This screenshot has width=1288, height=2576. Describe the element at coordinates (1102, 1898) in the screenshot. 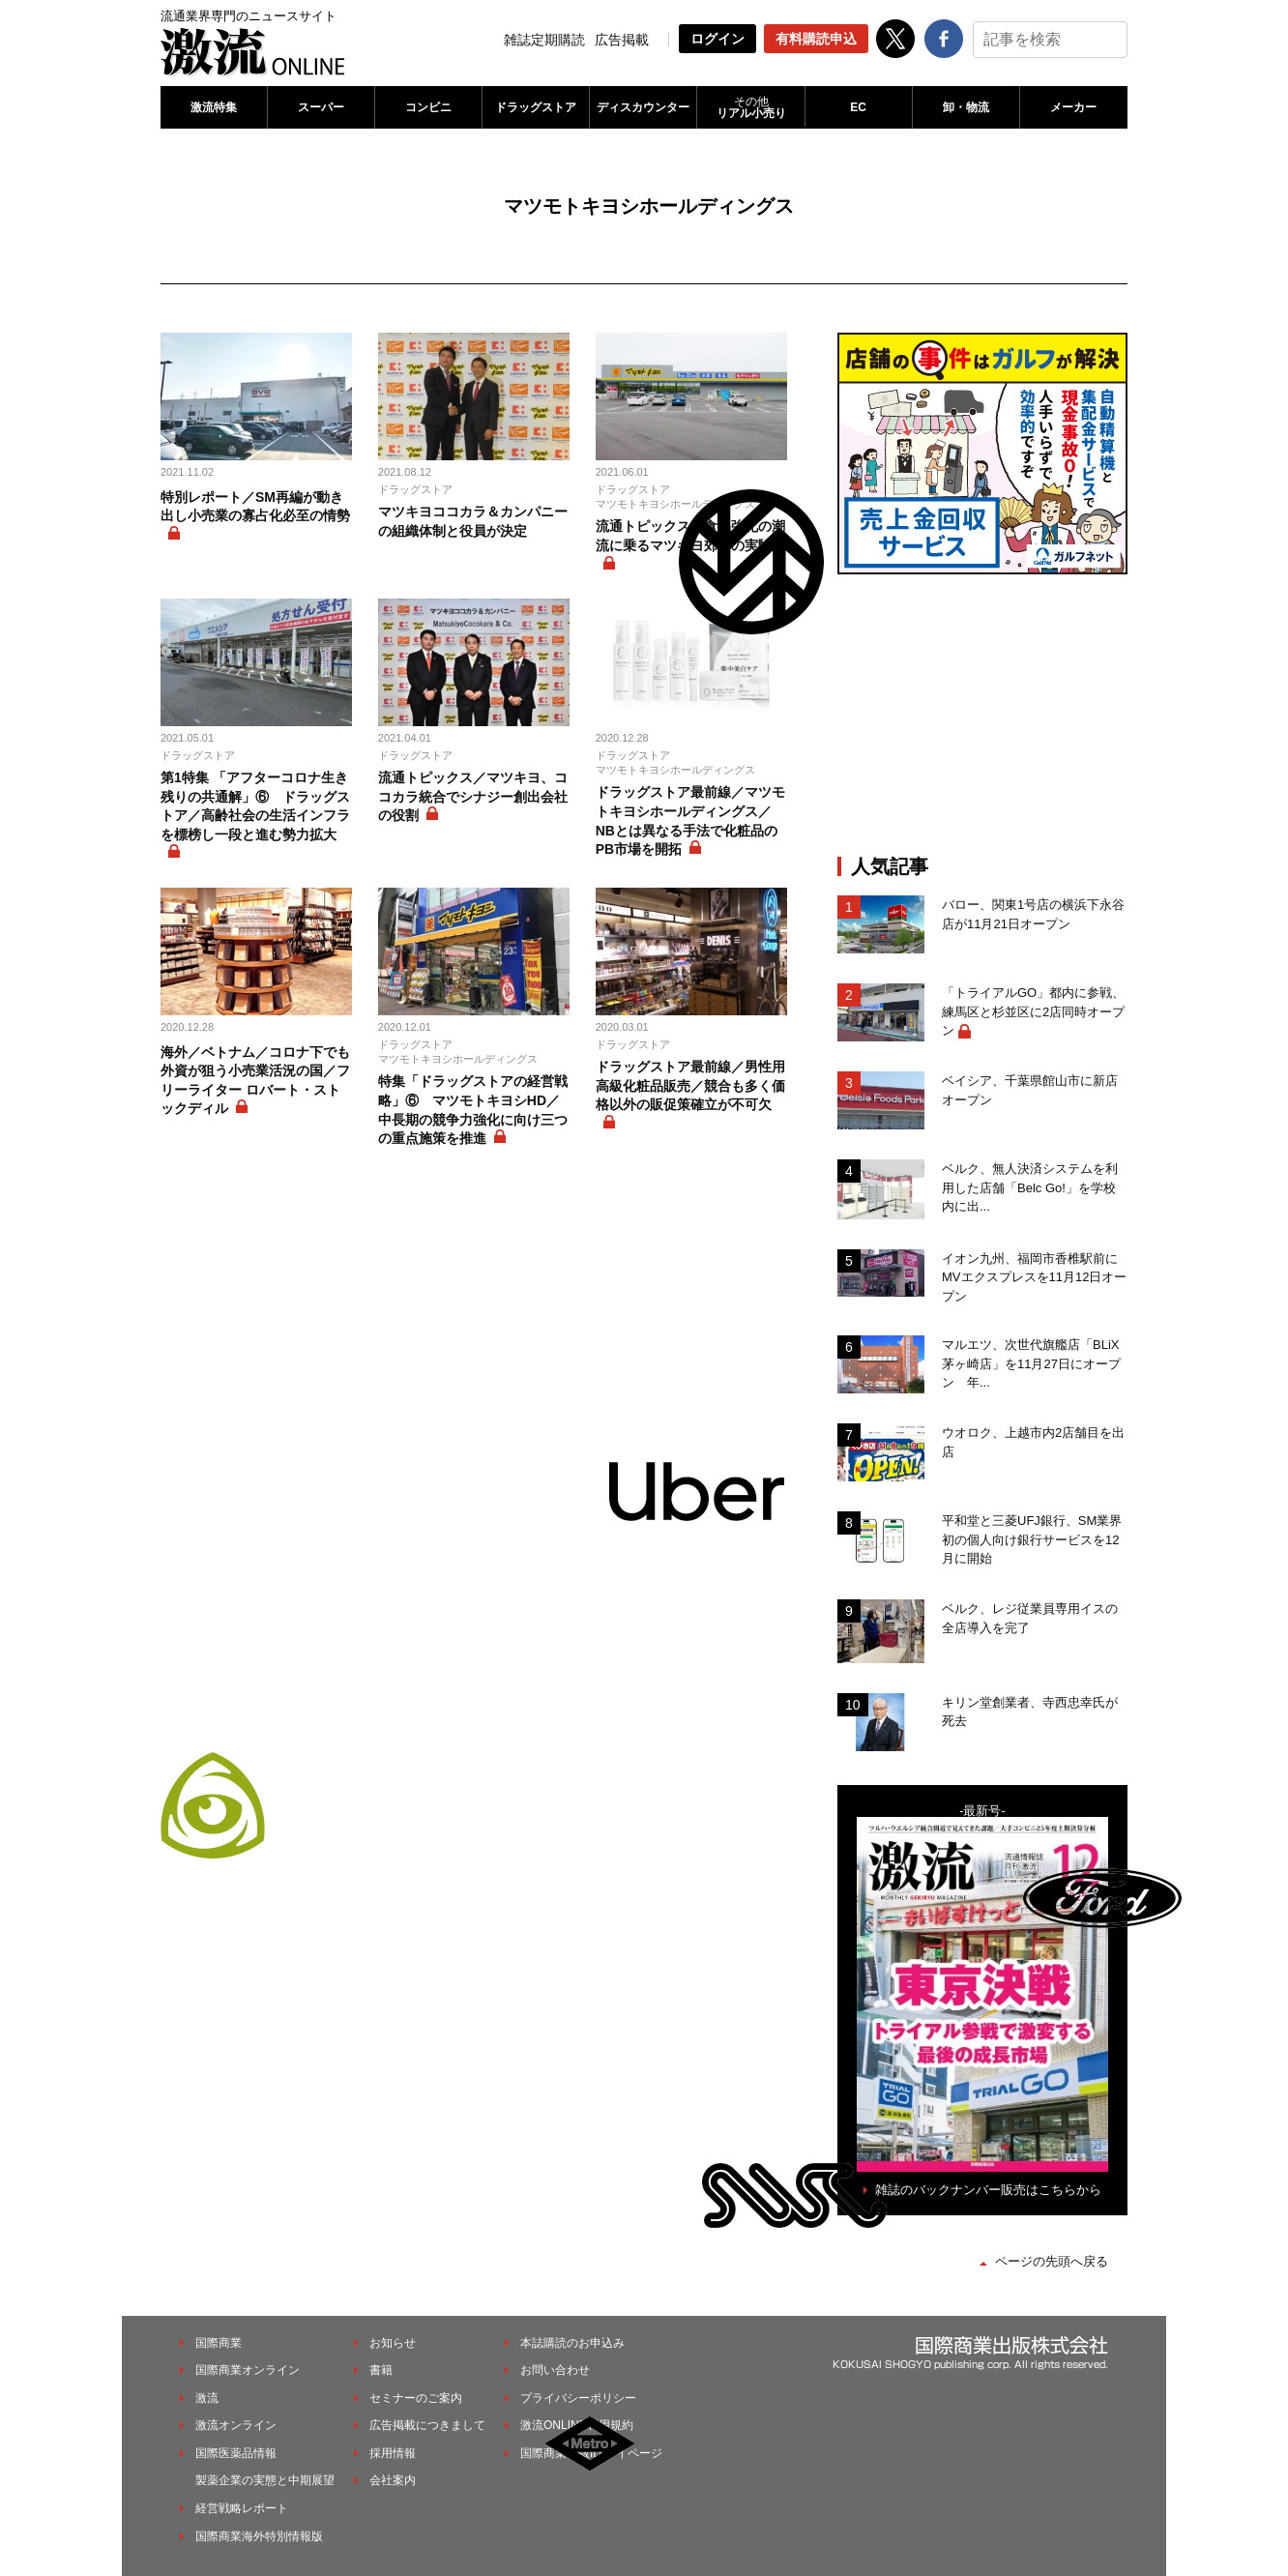

I see `Ford brand or dealership app` at that location.